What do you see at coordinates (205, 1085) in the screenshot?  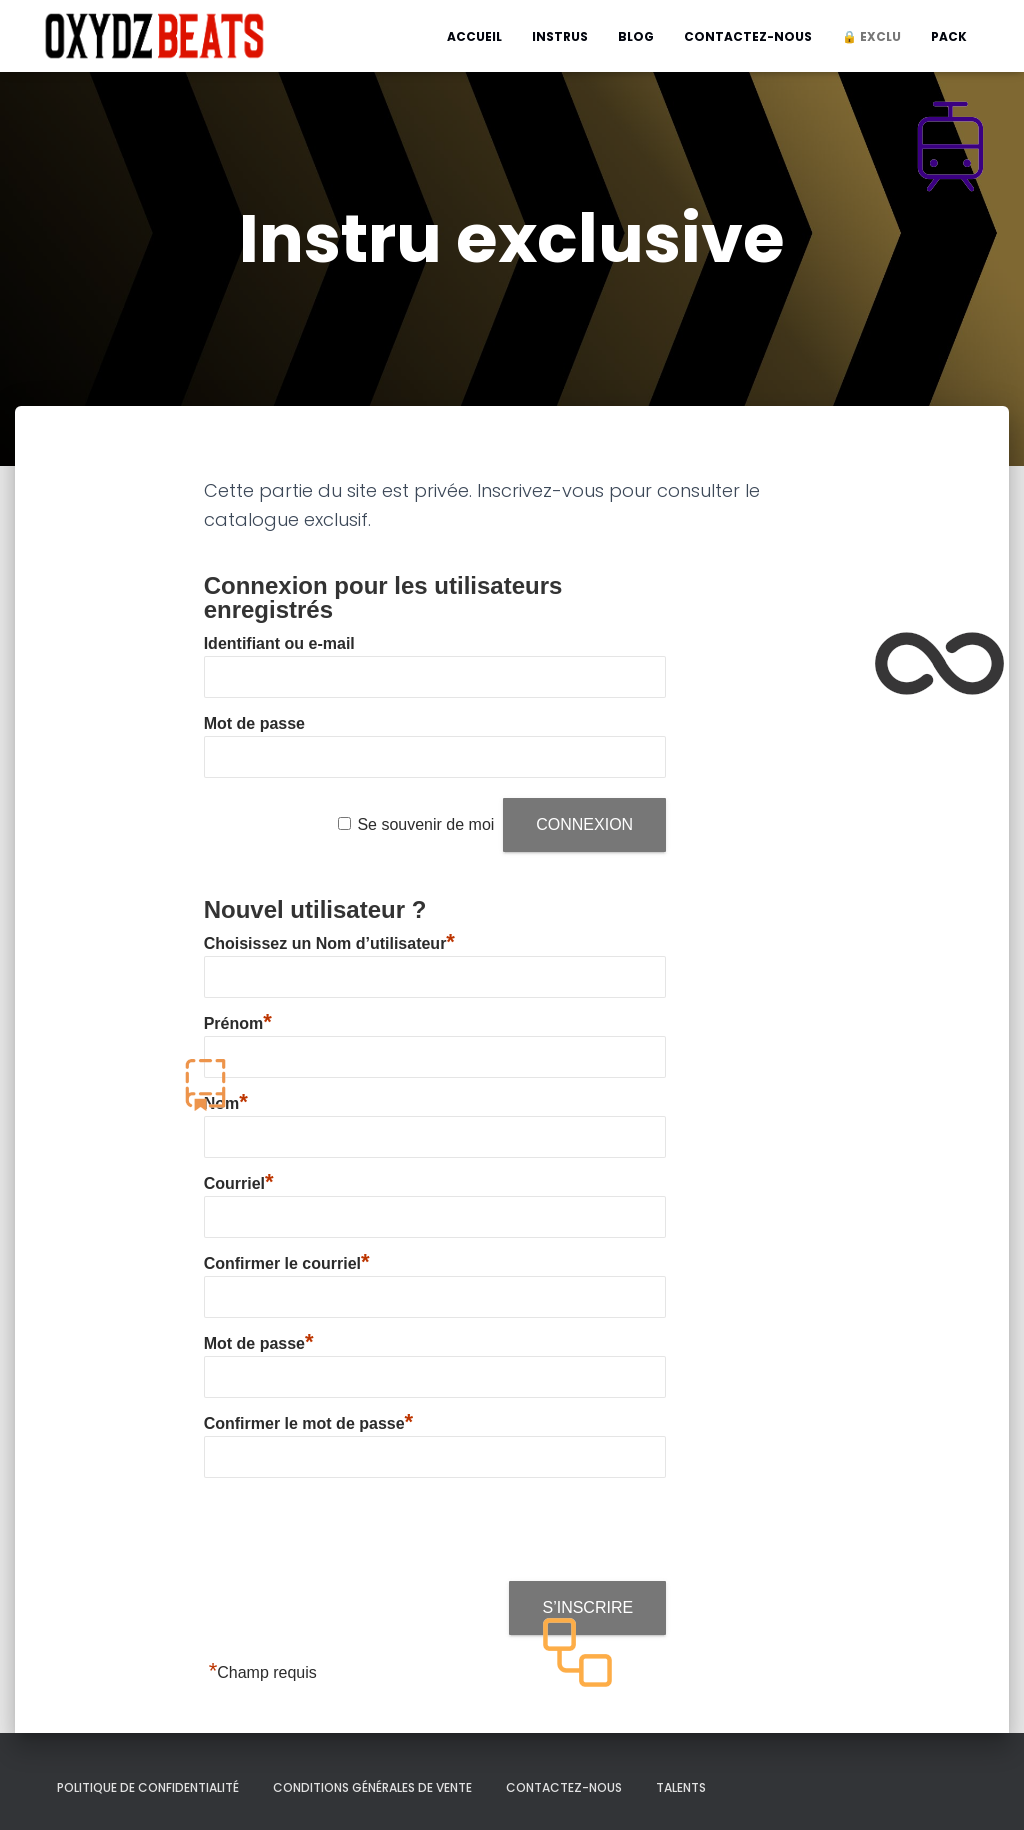 I see `create a new repository from a template` at bounding box center [205, 1085].